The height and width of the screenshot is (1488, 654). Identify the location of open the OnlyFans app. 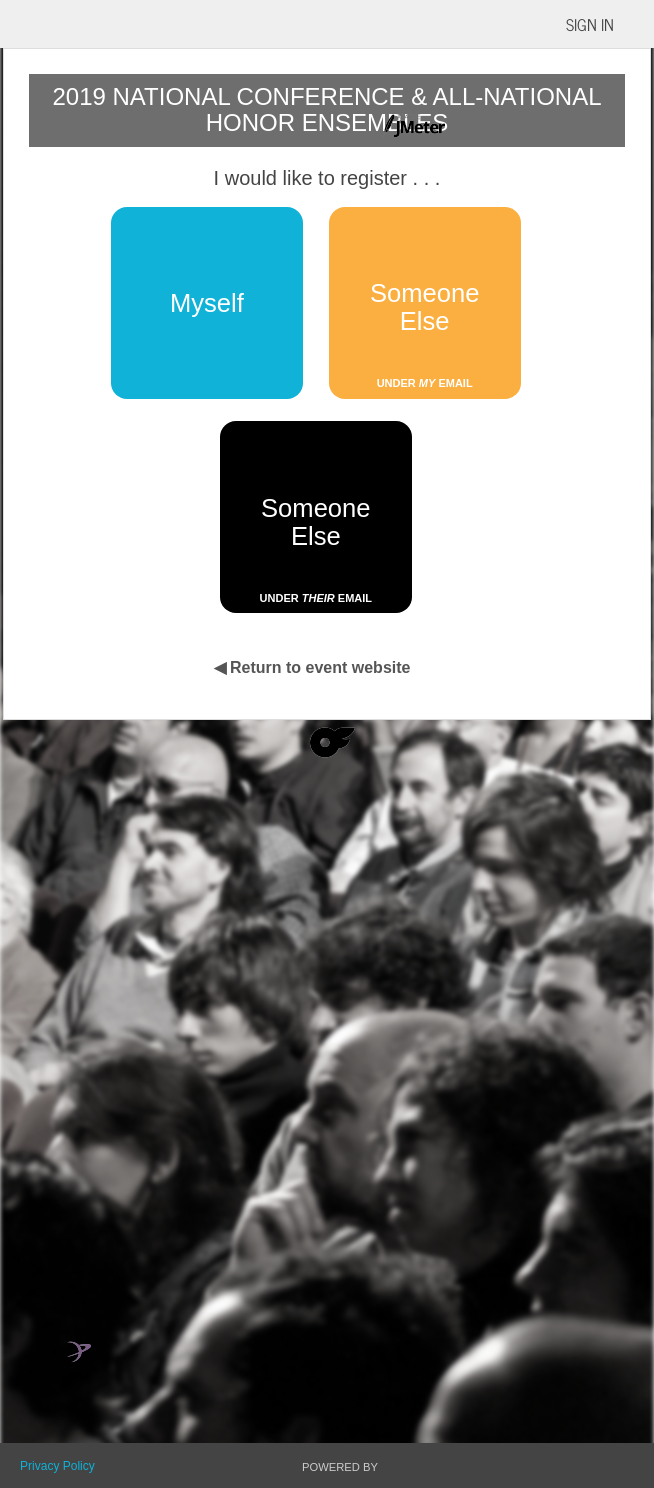
(332, 742).